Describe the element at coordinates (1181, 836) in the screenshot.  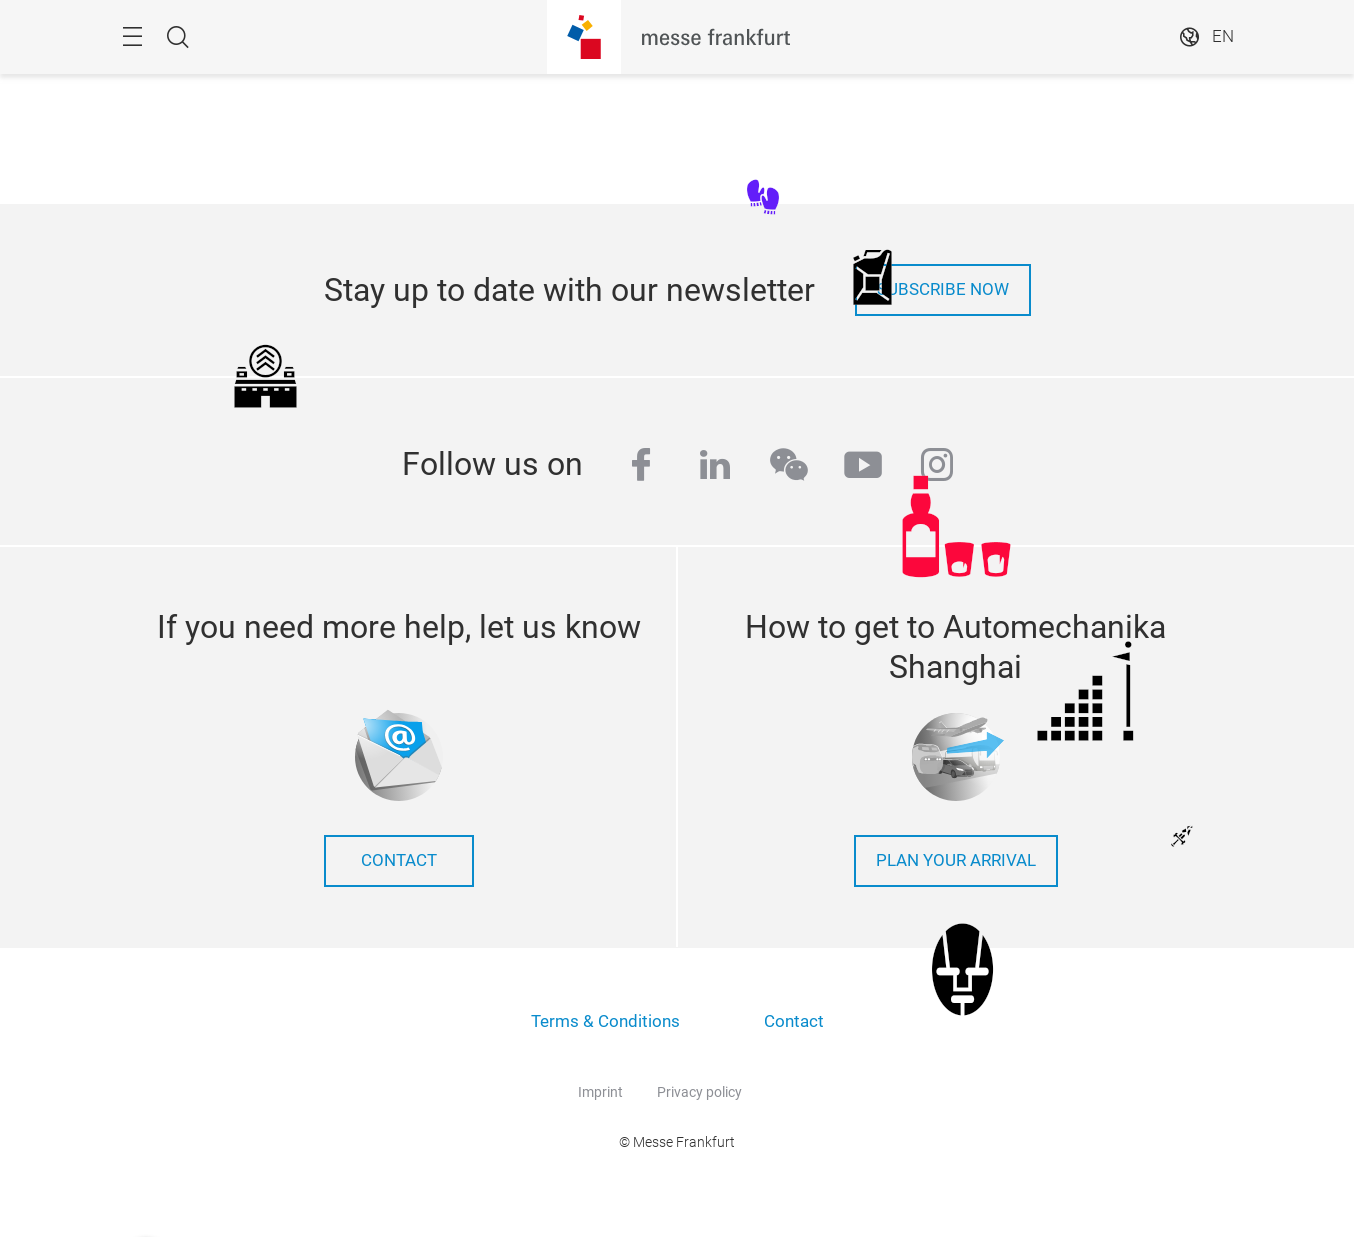
I see `indicates a broken or destroyed weapon` at that location.